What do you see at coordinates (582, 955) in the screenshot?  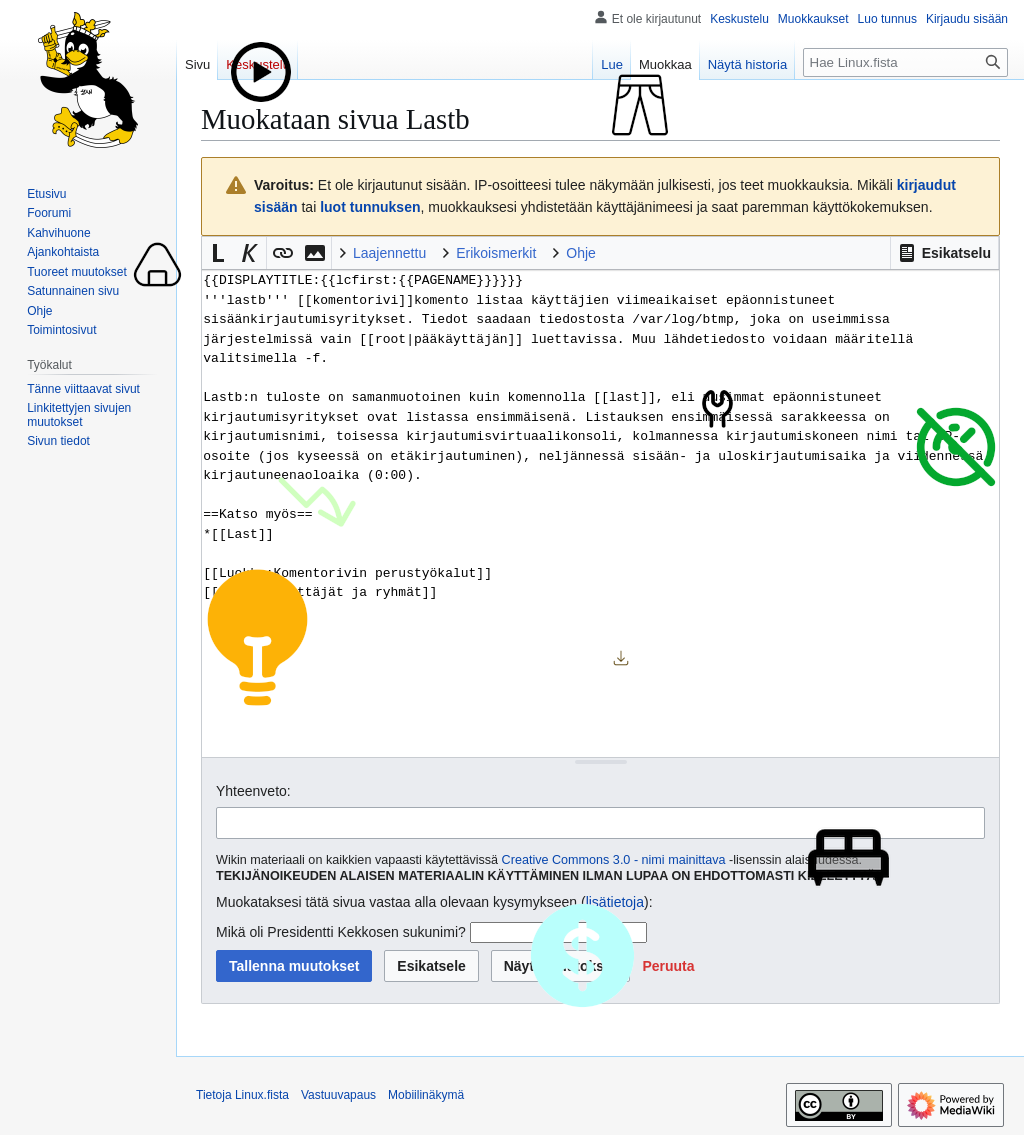 I see `view account balance or financial information` at bounding box center [582, 955].